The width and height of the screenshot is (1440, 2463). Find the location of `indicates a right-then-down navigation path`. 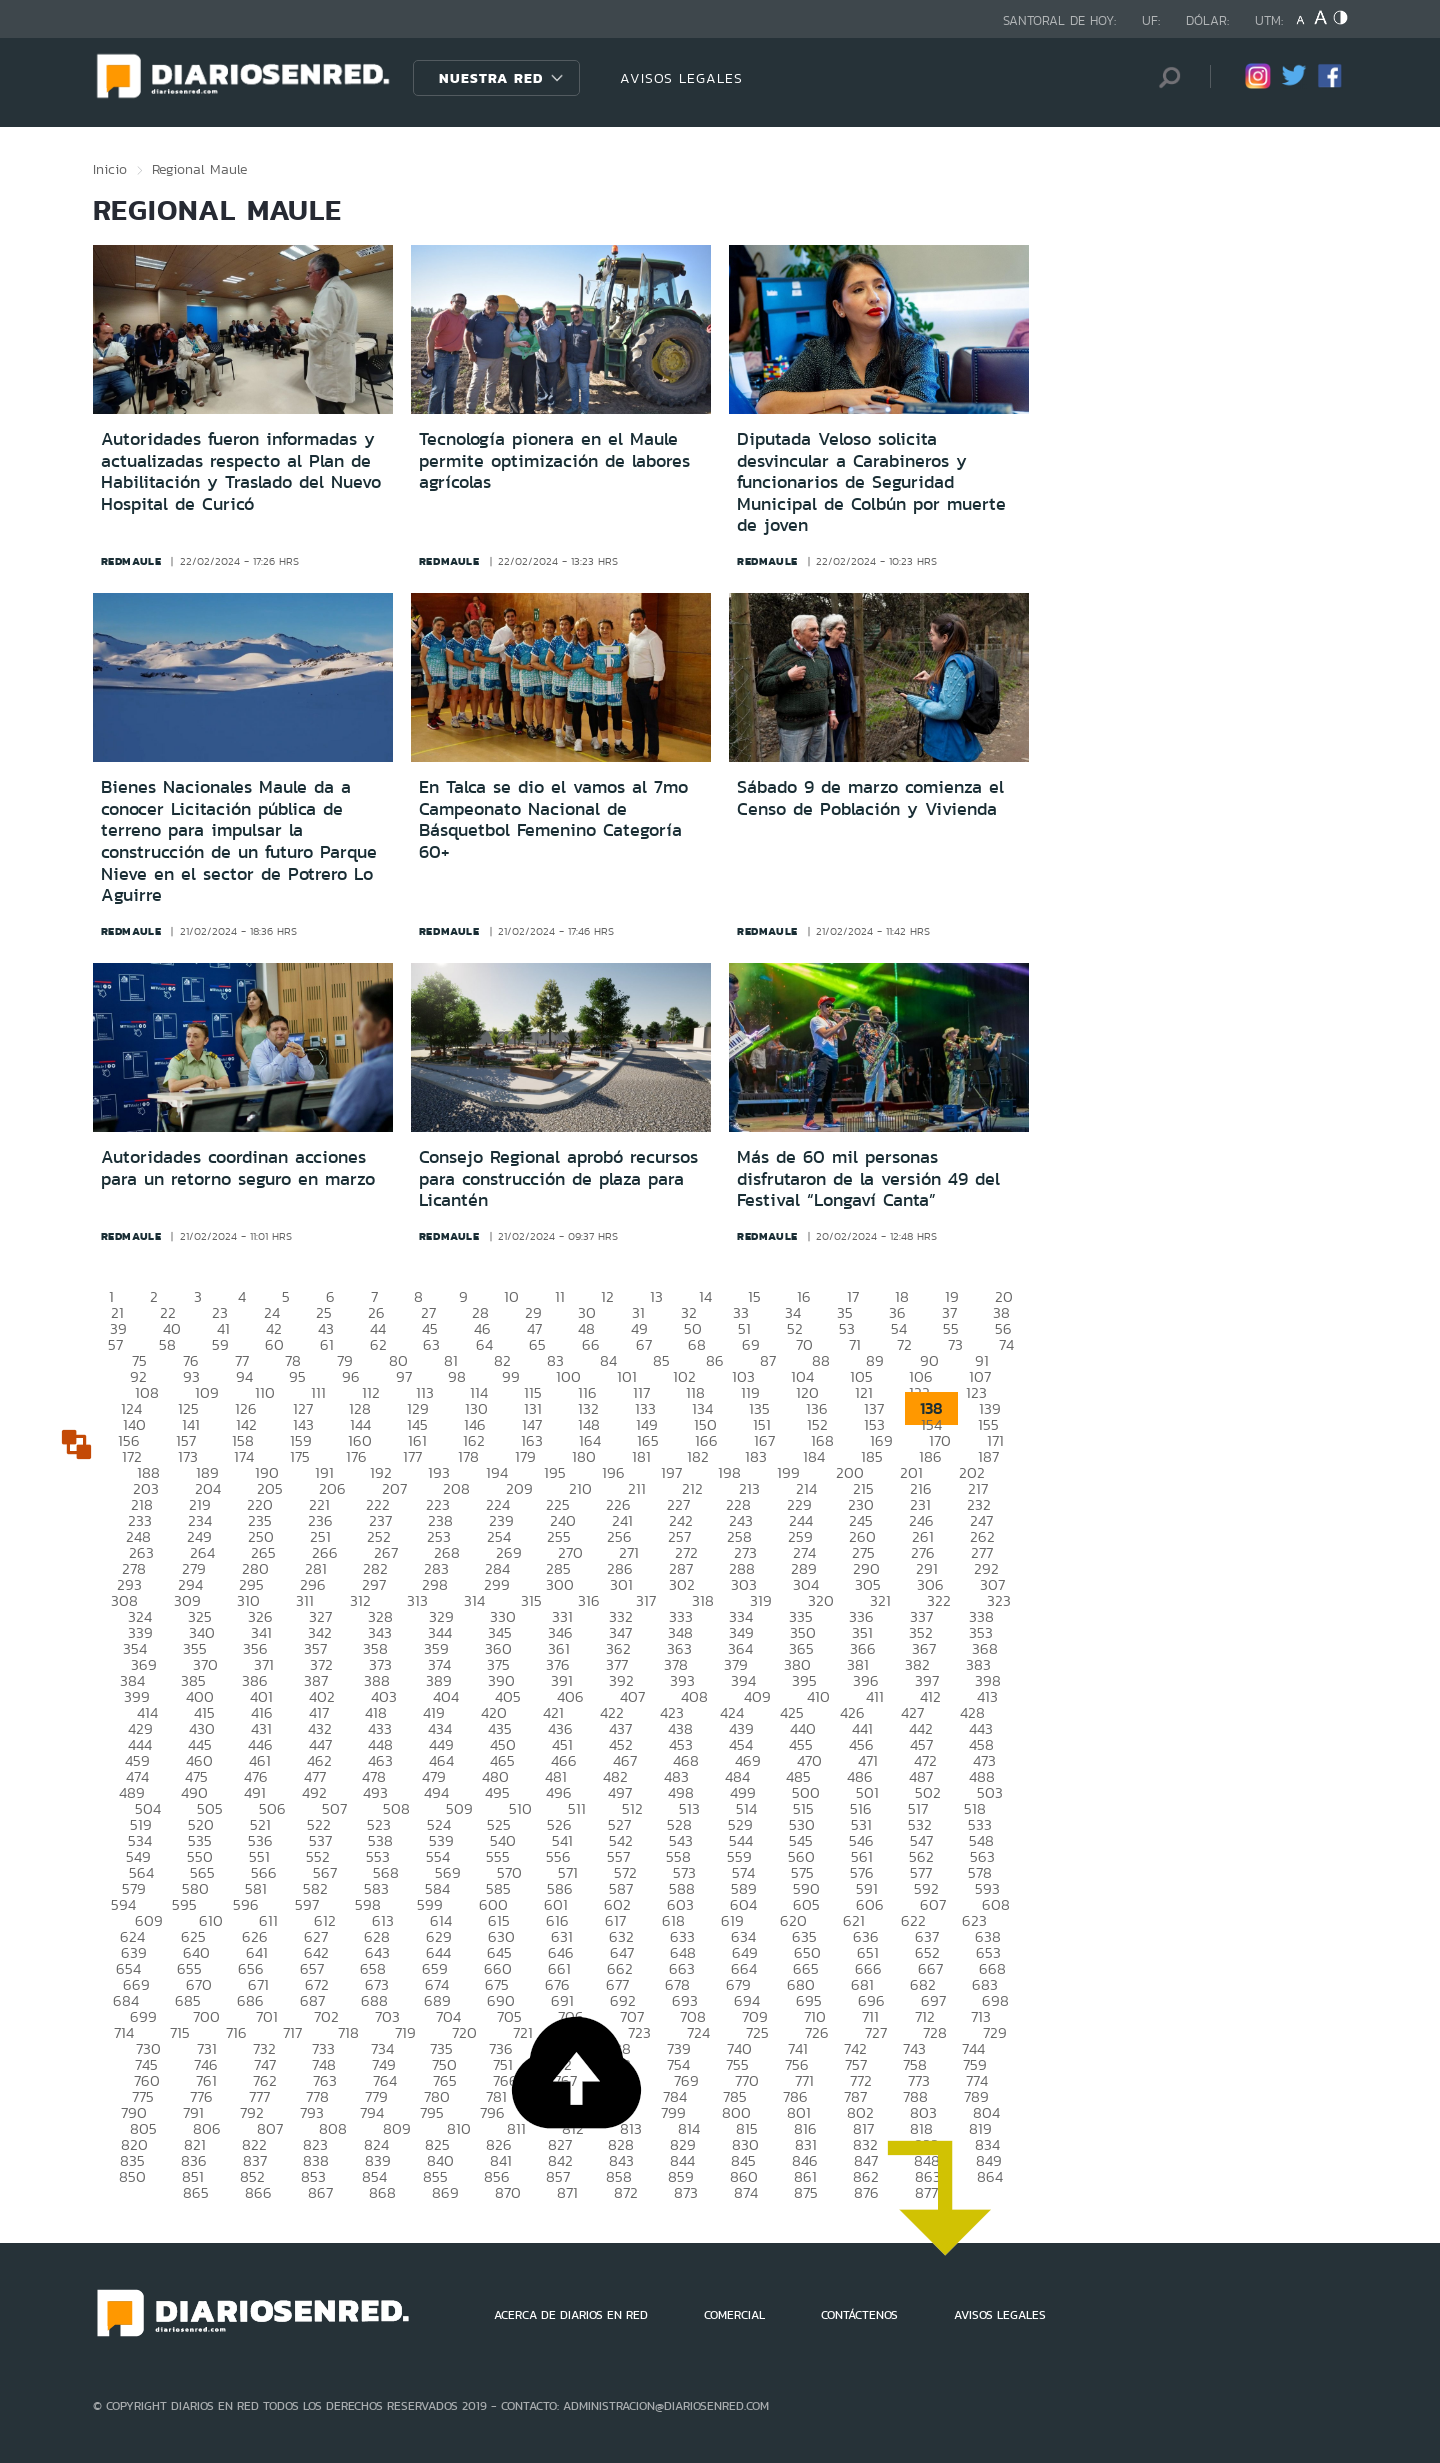

indicates a right-then-down navigation path is located at coordinates (938, 2191).